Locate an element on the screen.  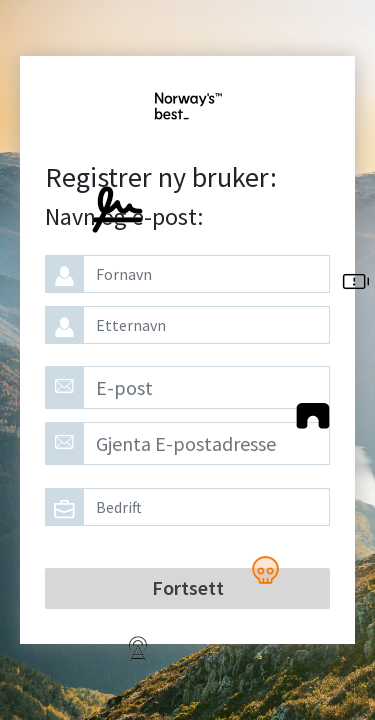
view bridge or infrastructure information is located at coordinates (313, 414).